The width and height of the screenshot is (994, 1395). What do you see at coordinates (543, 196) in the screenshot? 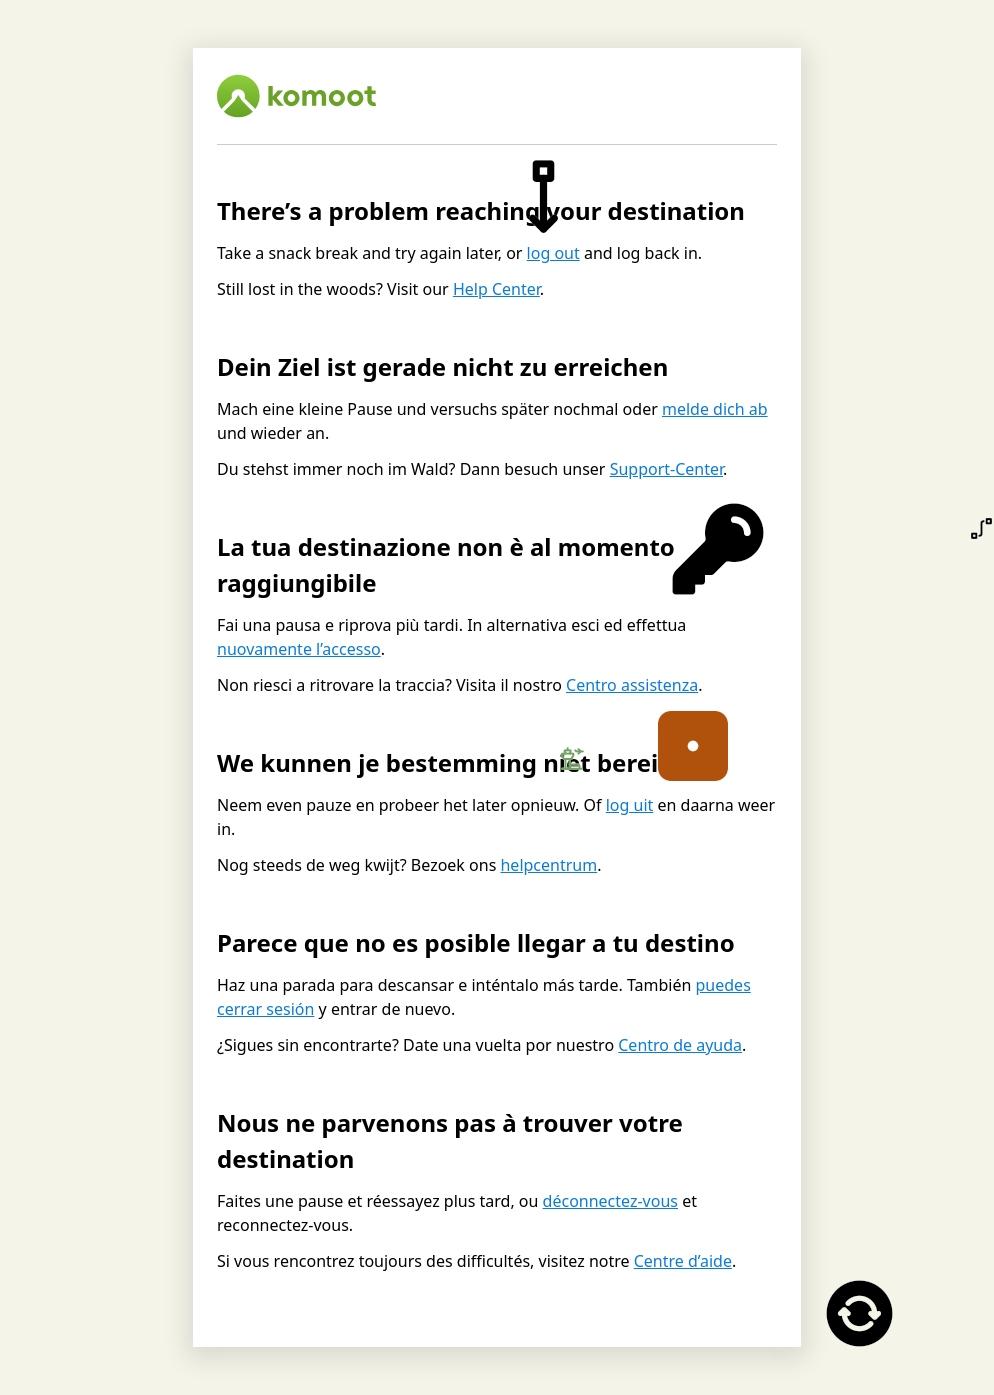
I see `move item down in a list or queue` at bounding box center [543, 196].